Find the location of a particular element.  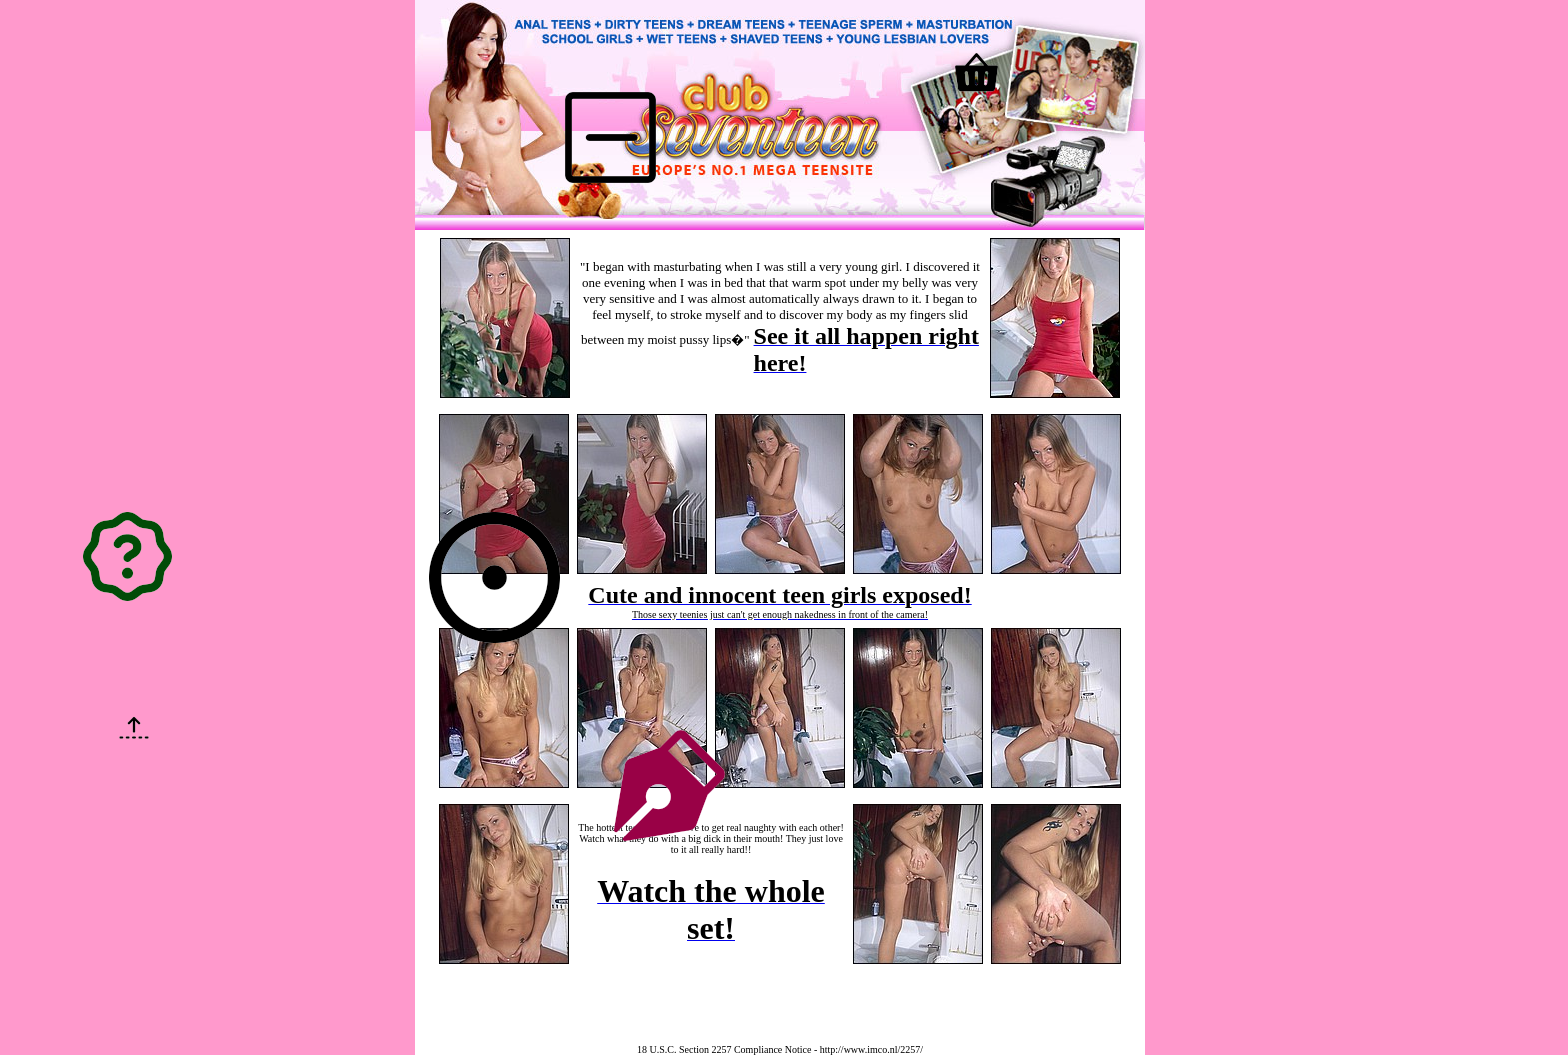

view your shopping basket is located at coordinates (976, 74).